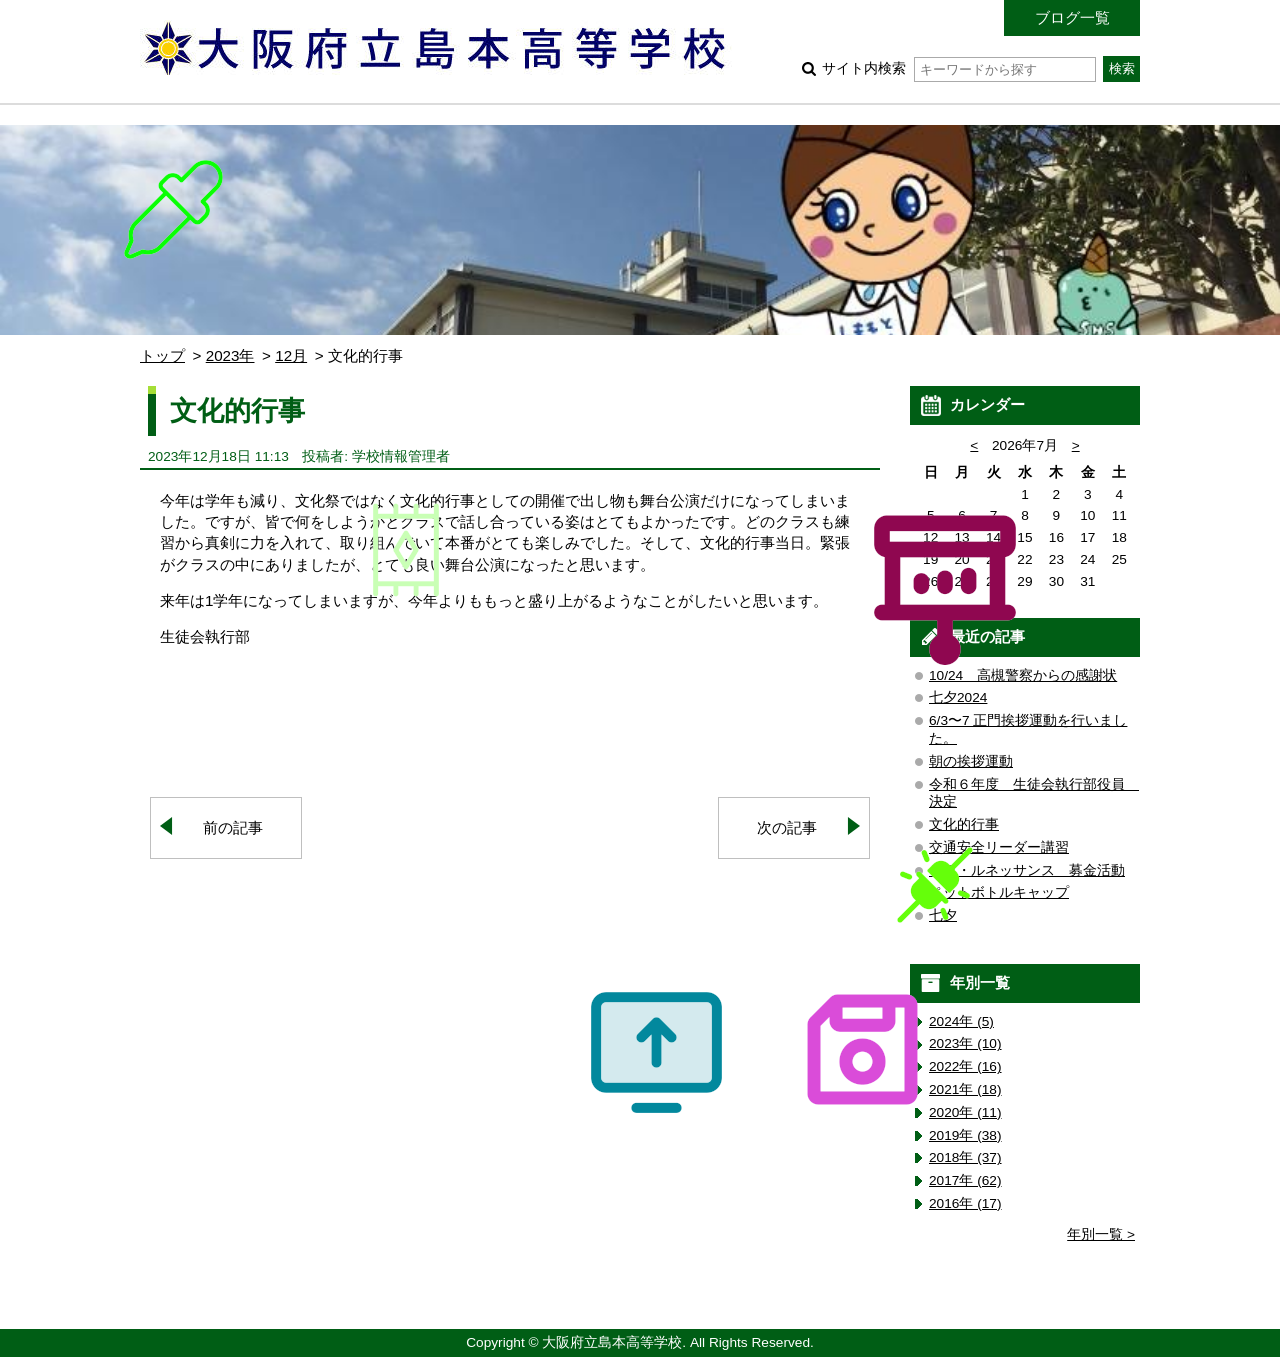 This screenshot has height=1357, width=1280. What do you see at coordinates (862, 1049) in the screenshot?
I see `save current file or document` at bounding box center [862, 1049].